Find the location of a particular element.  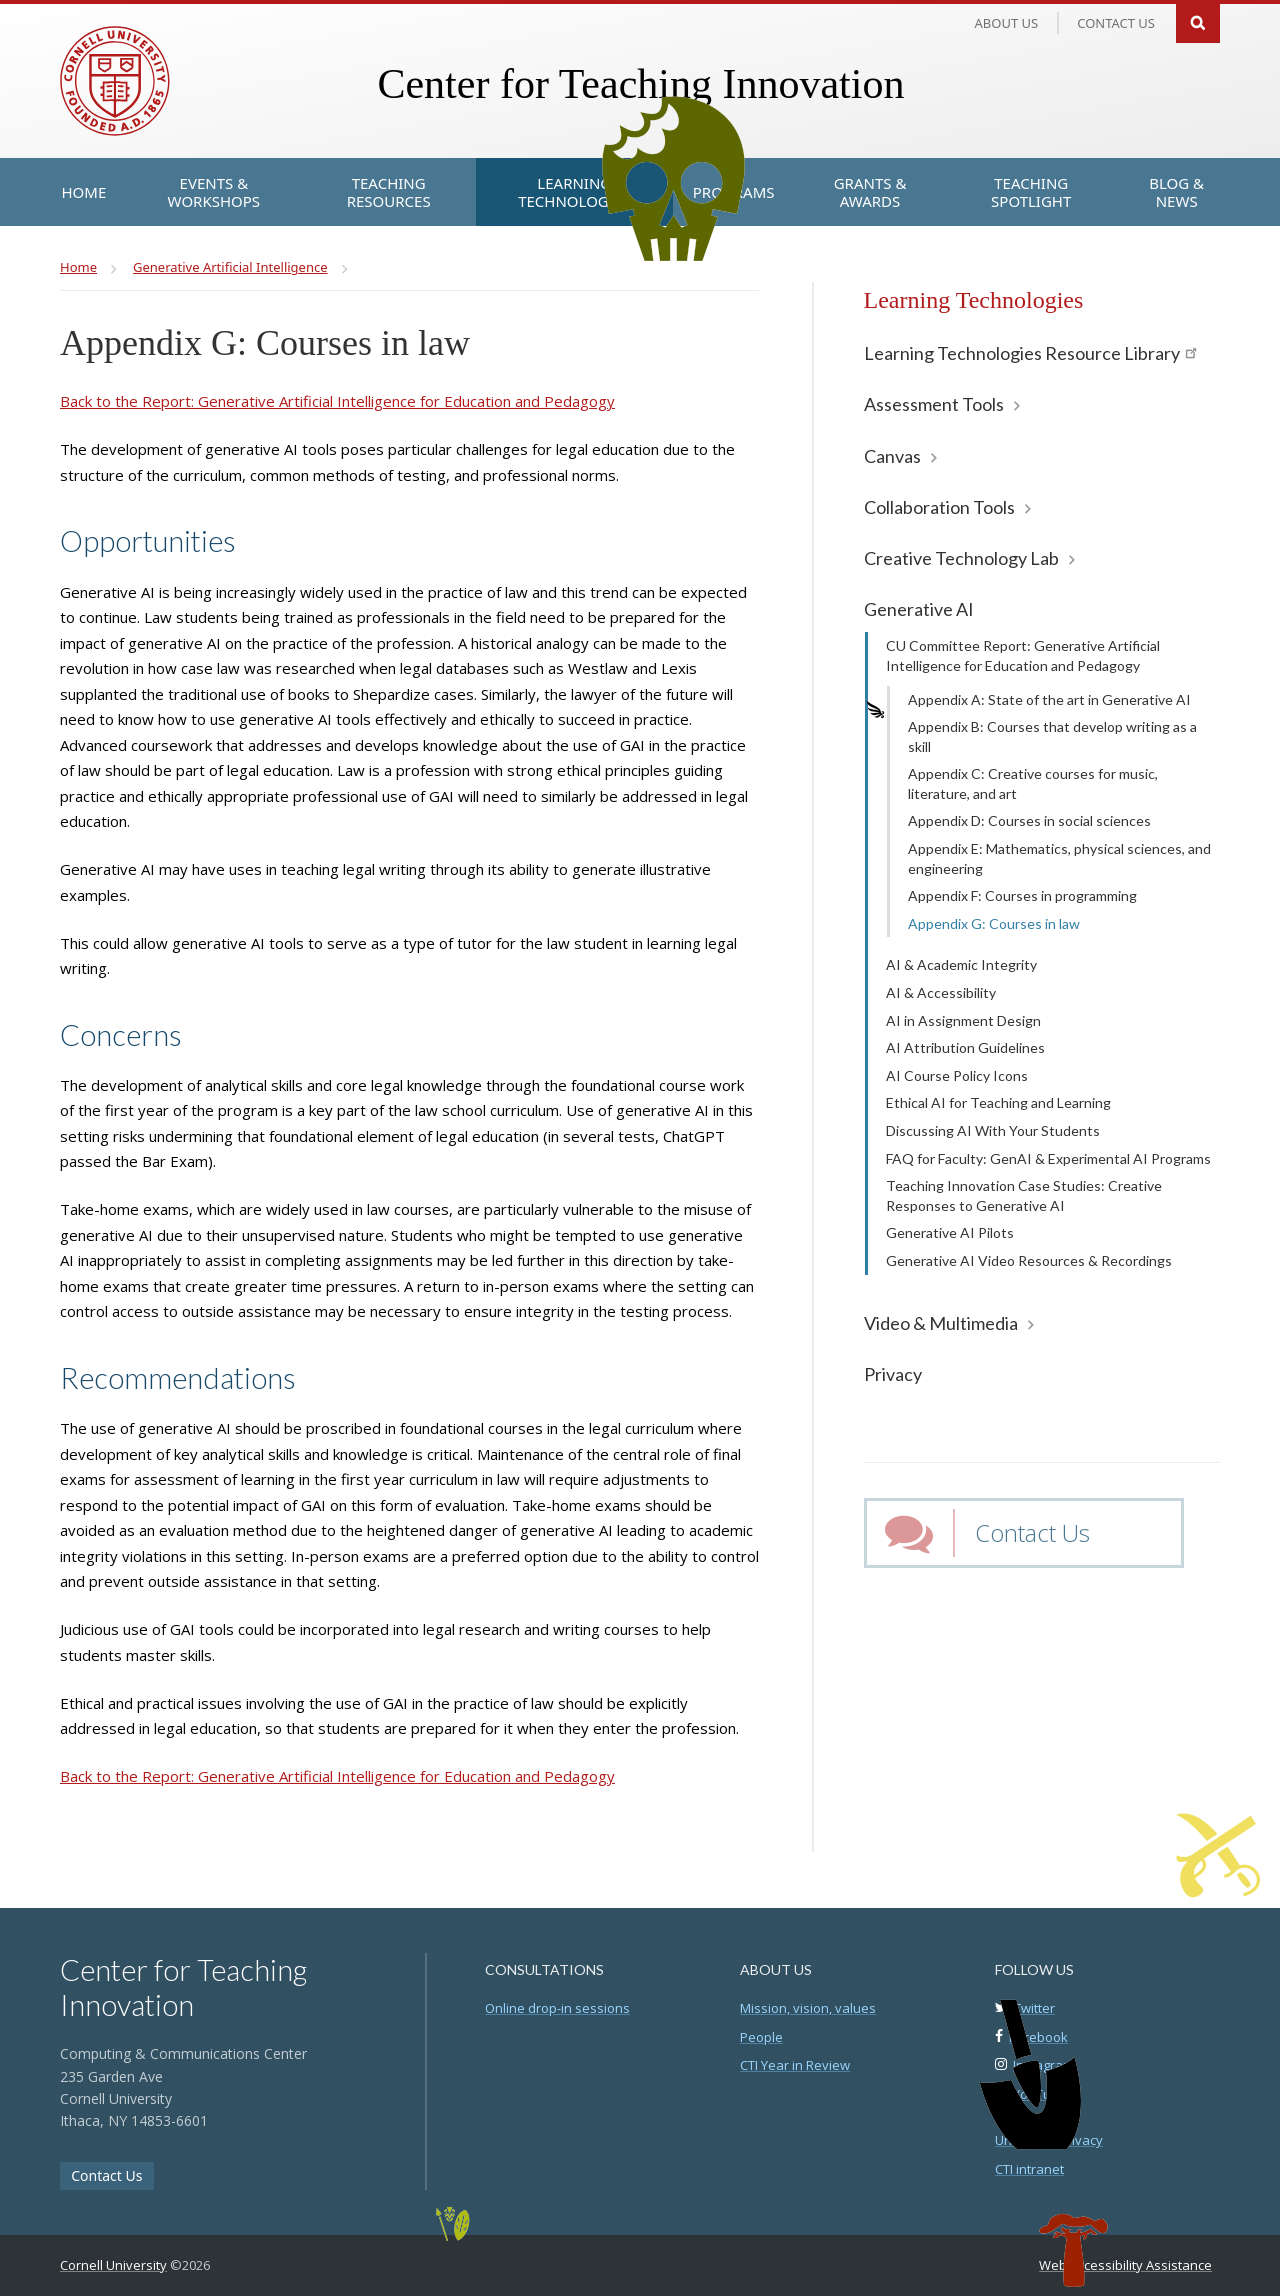

access pirate or swashbuckler game mode is located at coordinates (1218, 1855).